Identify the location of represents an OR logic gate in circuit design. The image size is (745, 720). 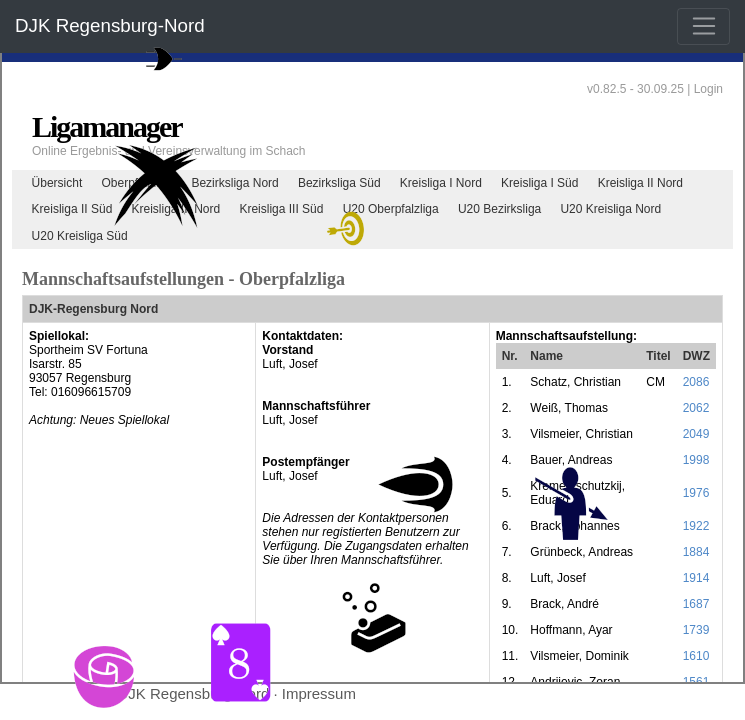
(164, 59).